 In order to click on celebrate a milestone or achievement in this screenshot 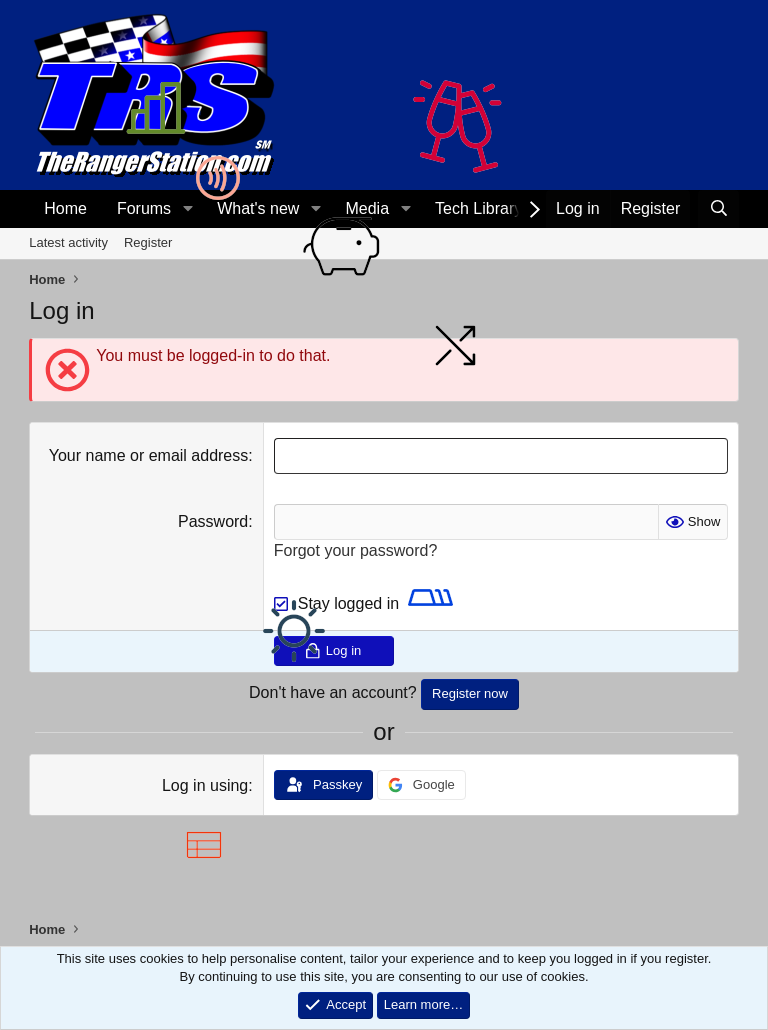, I will do `click(459, 126)`.